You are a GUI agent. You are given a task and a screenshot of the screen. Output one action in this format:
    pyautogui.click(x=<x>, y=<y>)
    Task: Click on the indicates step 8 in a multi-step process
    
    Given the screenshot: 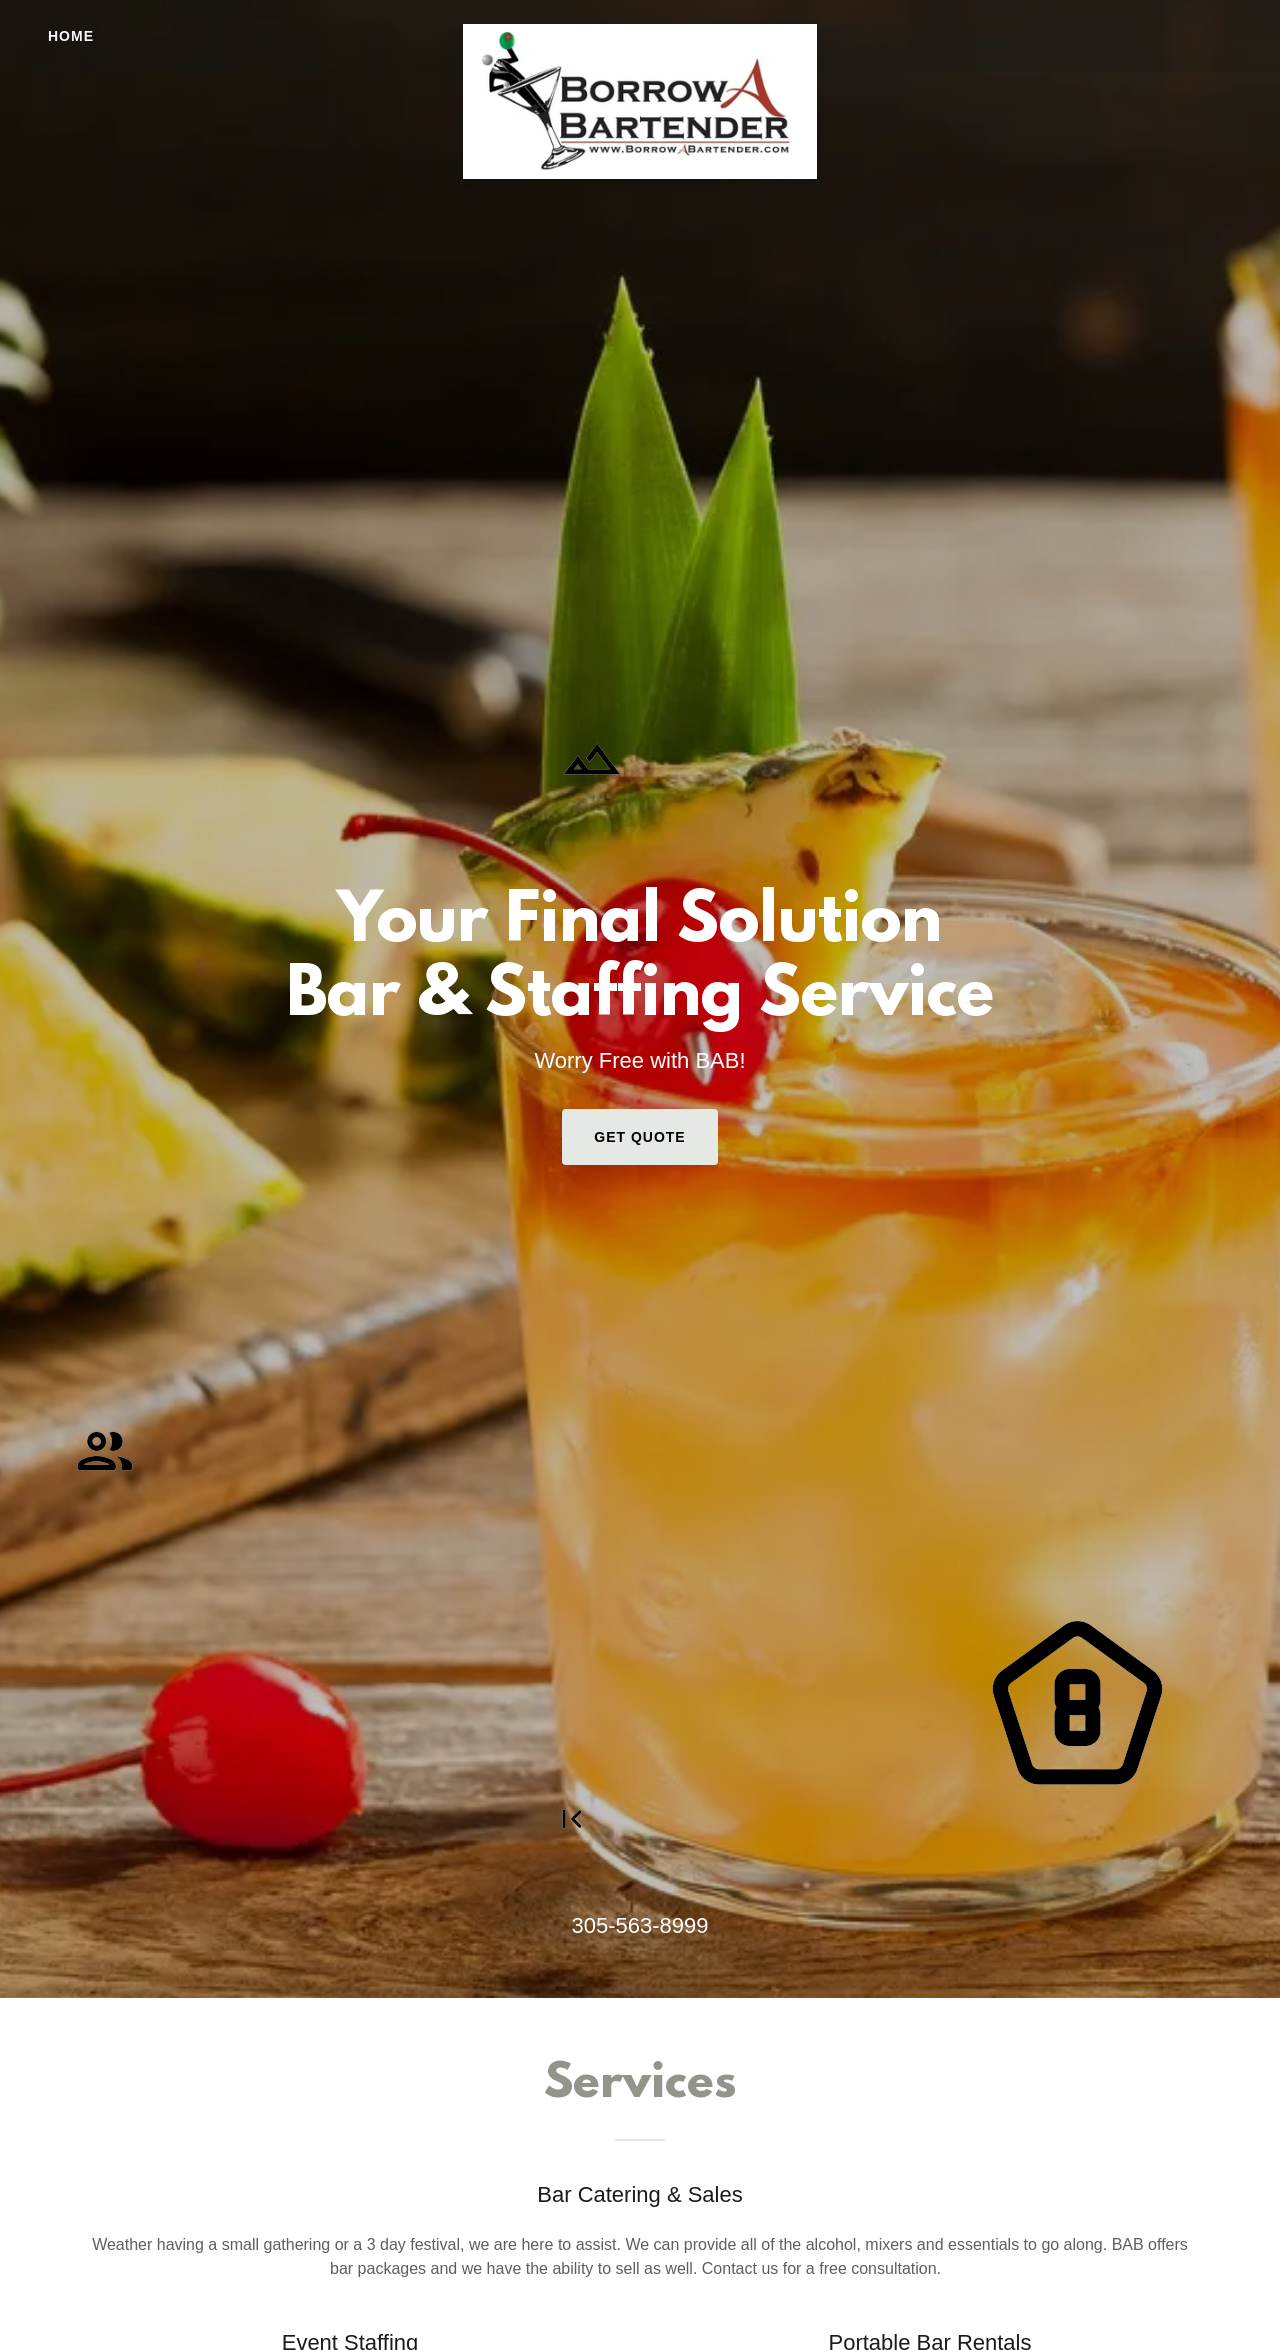 What is the action you would take?
    pyautogui.click(x=1077, y=1707)
    